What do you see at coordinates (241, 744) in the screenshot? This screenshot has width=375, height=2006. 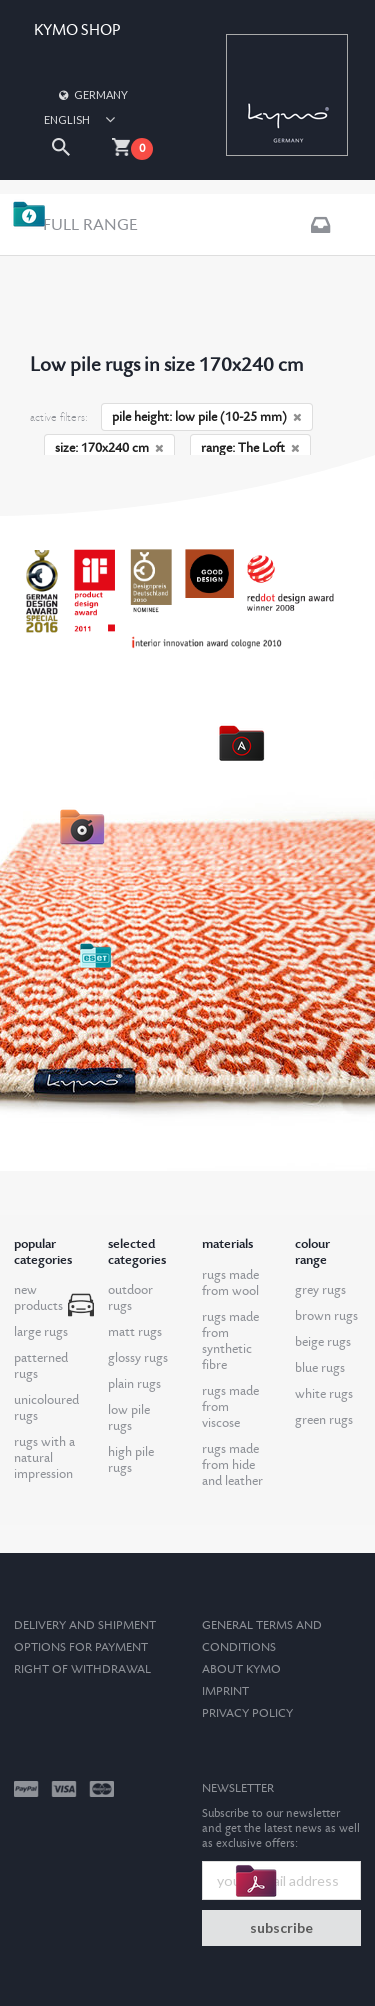 I see `folder containing ansible automation files` at bounding box center [241, 744].